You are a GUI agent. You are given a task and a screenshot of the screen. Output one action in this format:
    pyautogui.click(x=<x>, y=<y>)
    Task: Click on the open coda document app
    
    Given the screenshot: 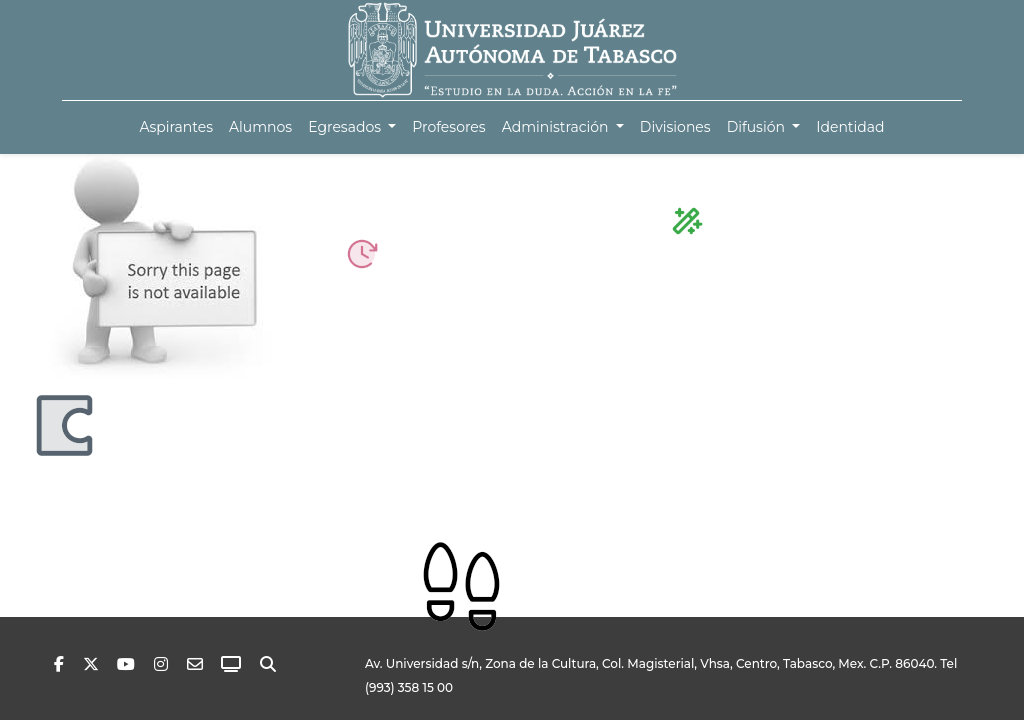 What is the action you would take?
    pyautogui.click(x=64, y=425)
    